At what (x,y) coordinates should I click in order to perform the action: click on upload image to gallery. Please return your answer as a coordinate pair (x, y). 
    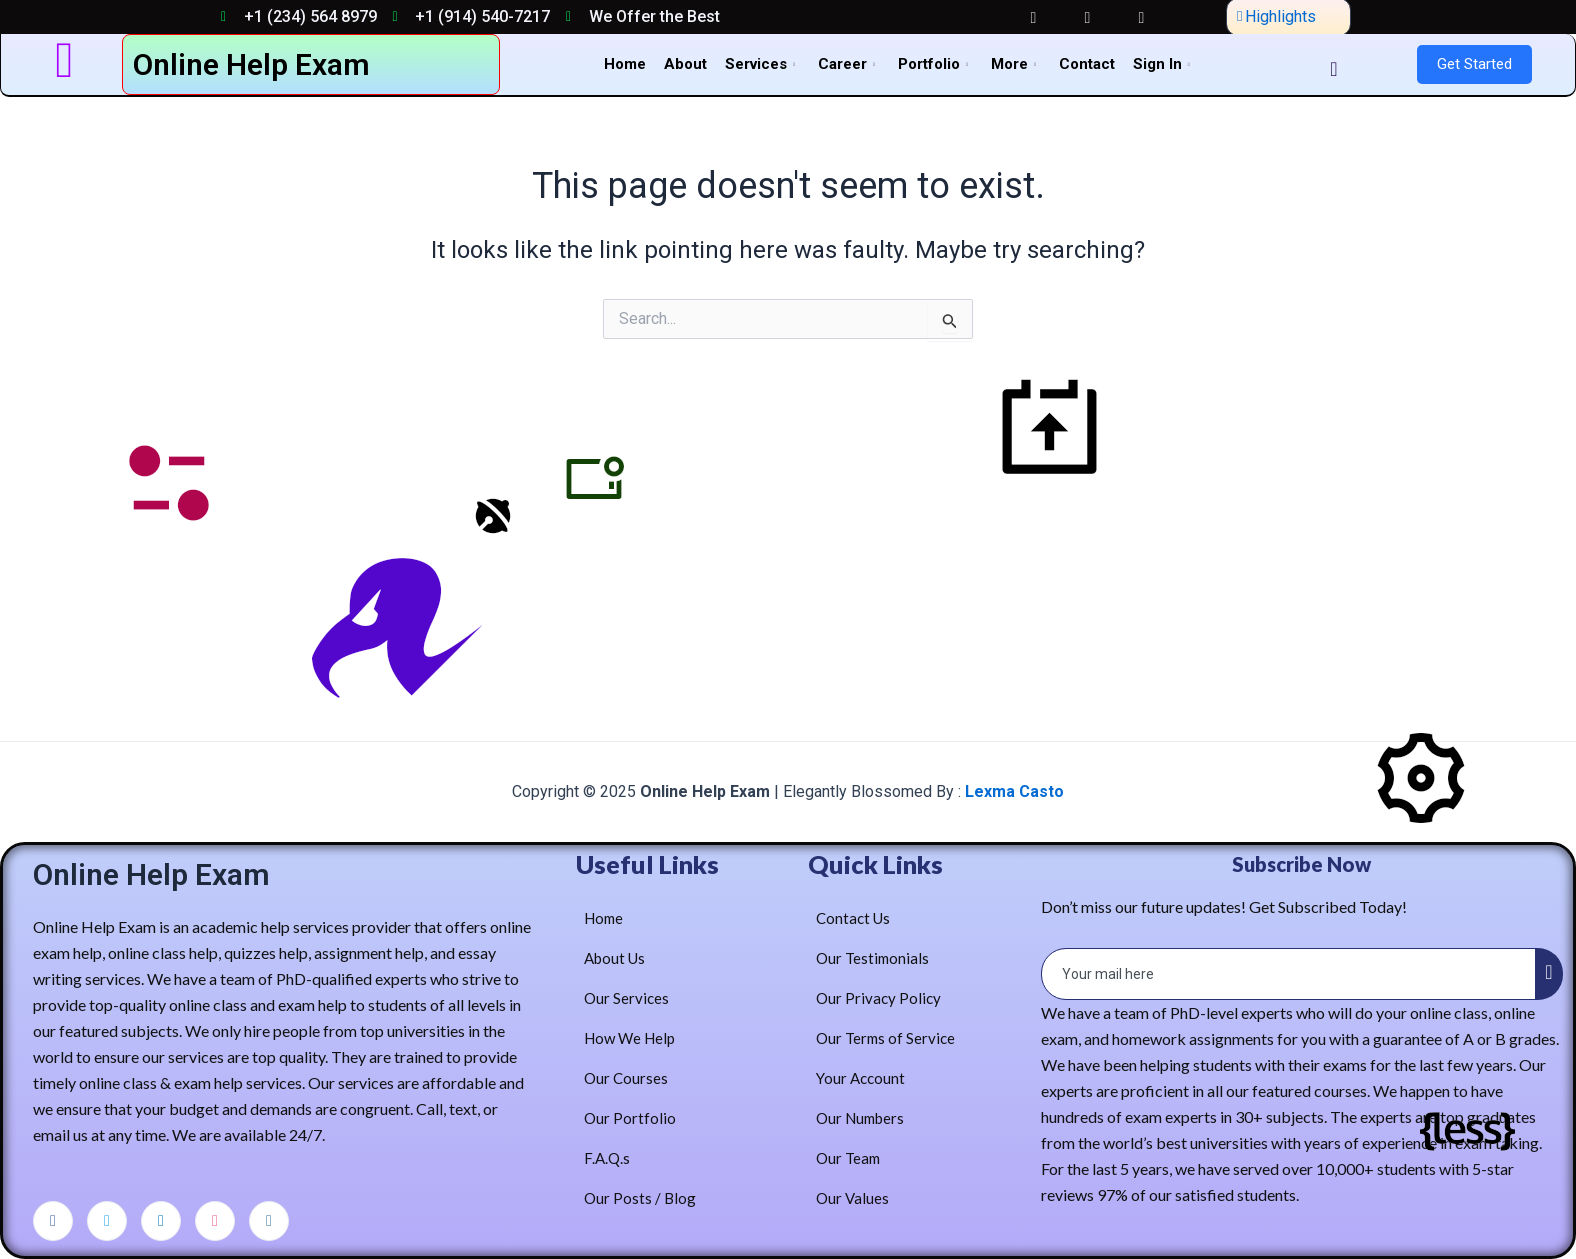
    Looking at the image, I should click on (1049, 431).